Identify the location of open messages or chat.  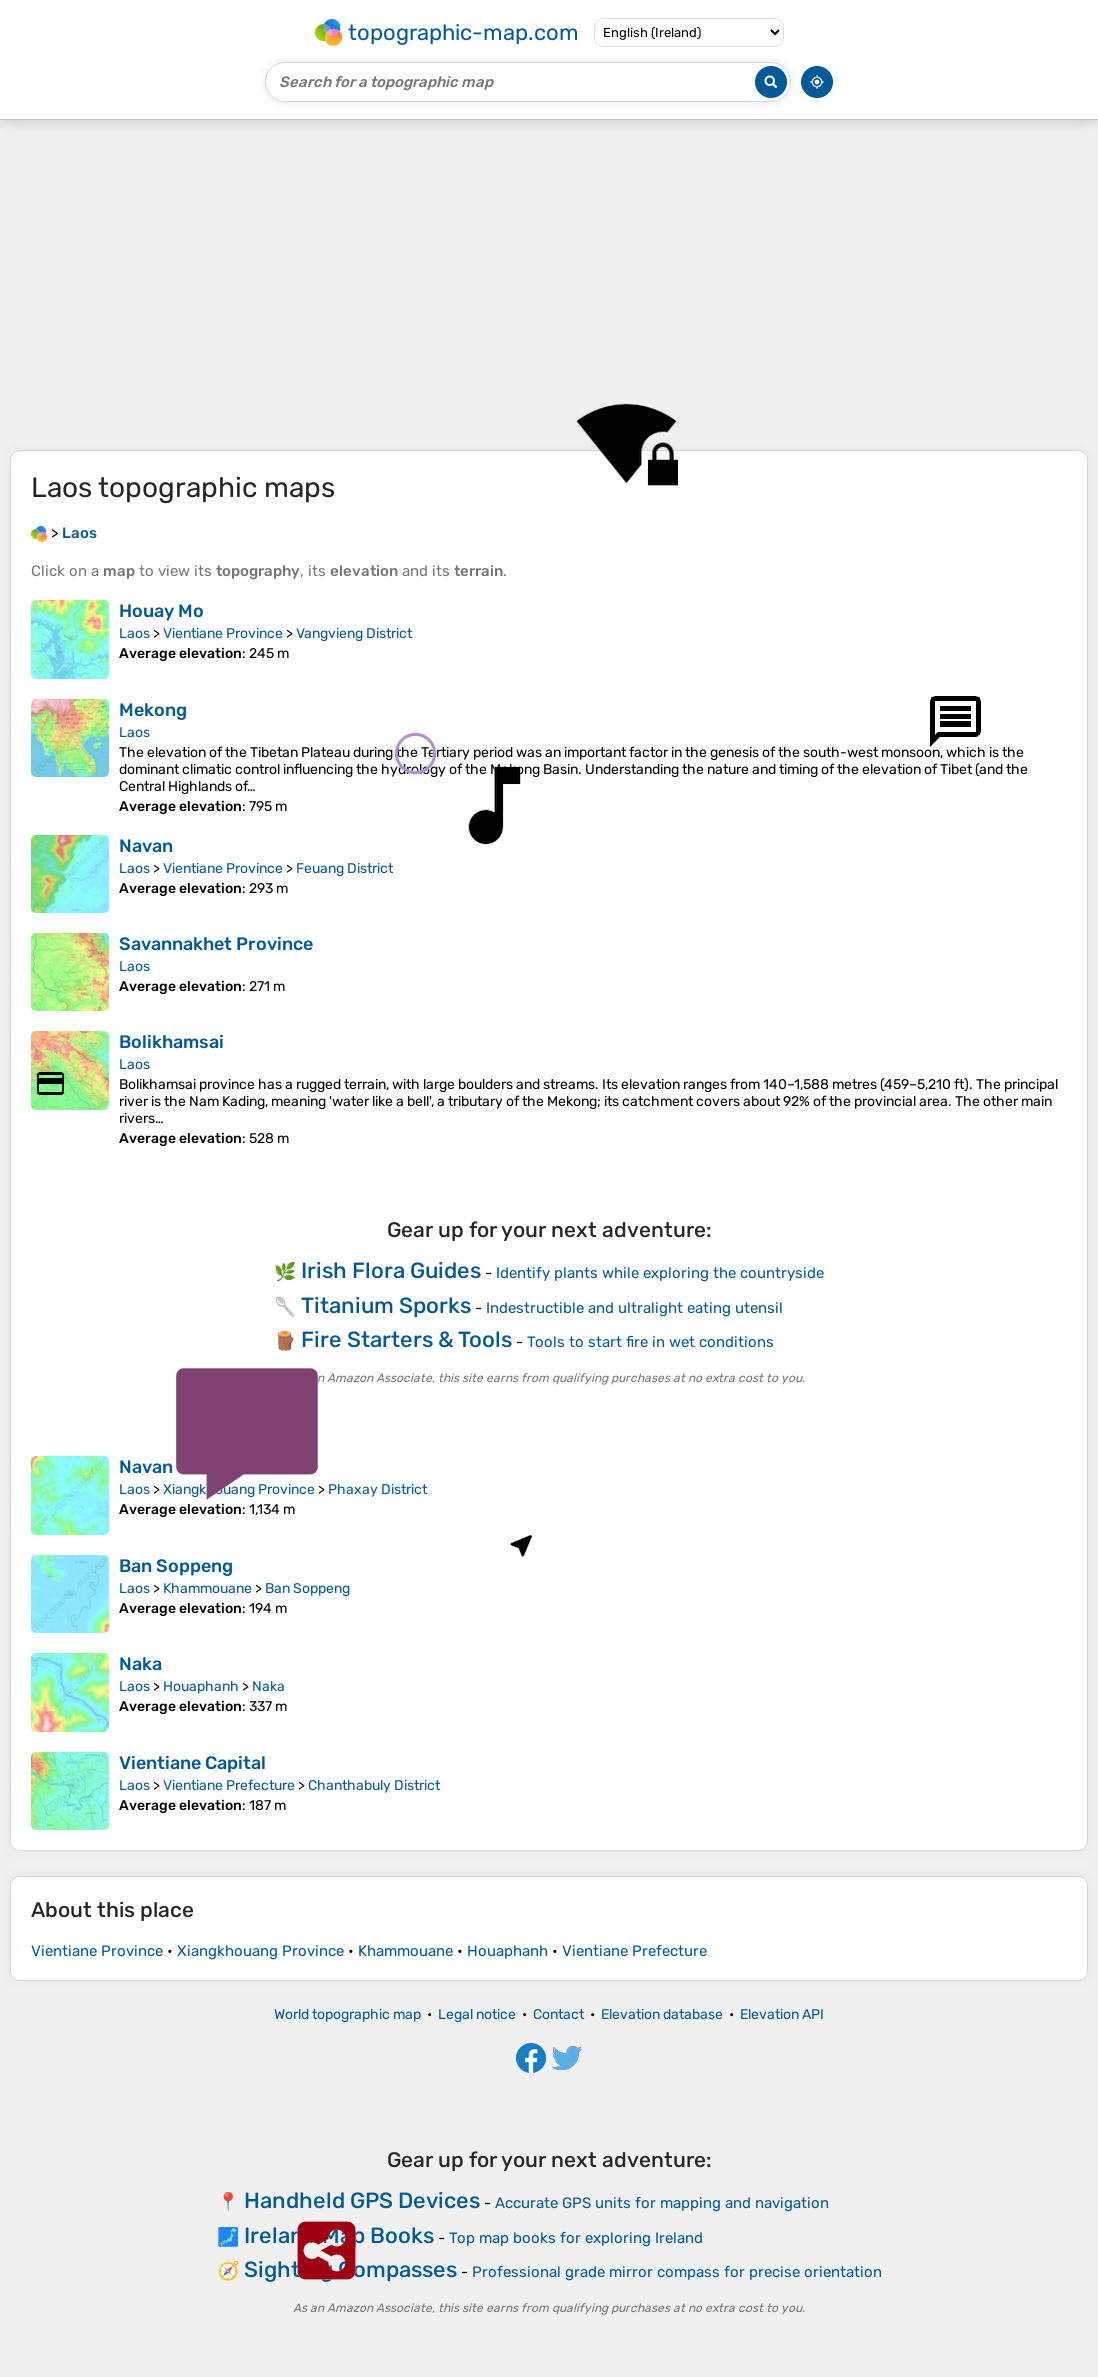
(955, 721).